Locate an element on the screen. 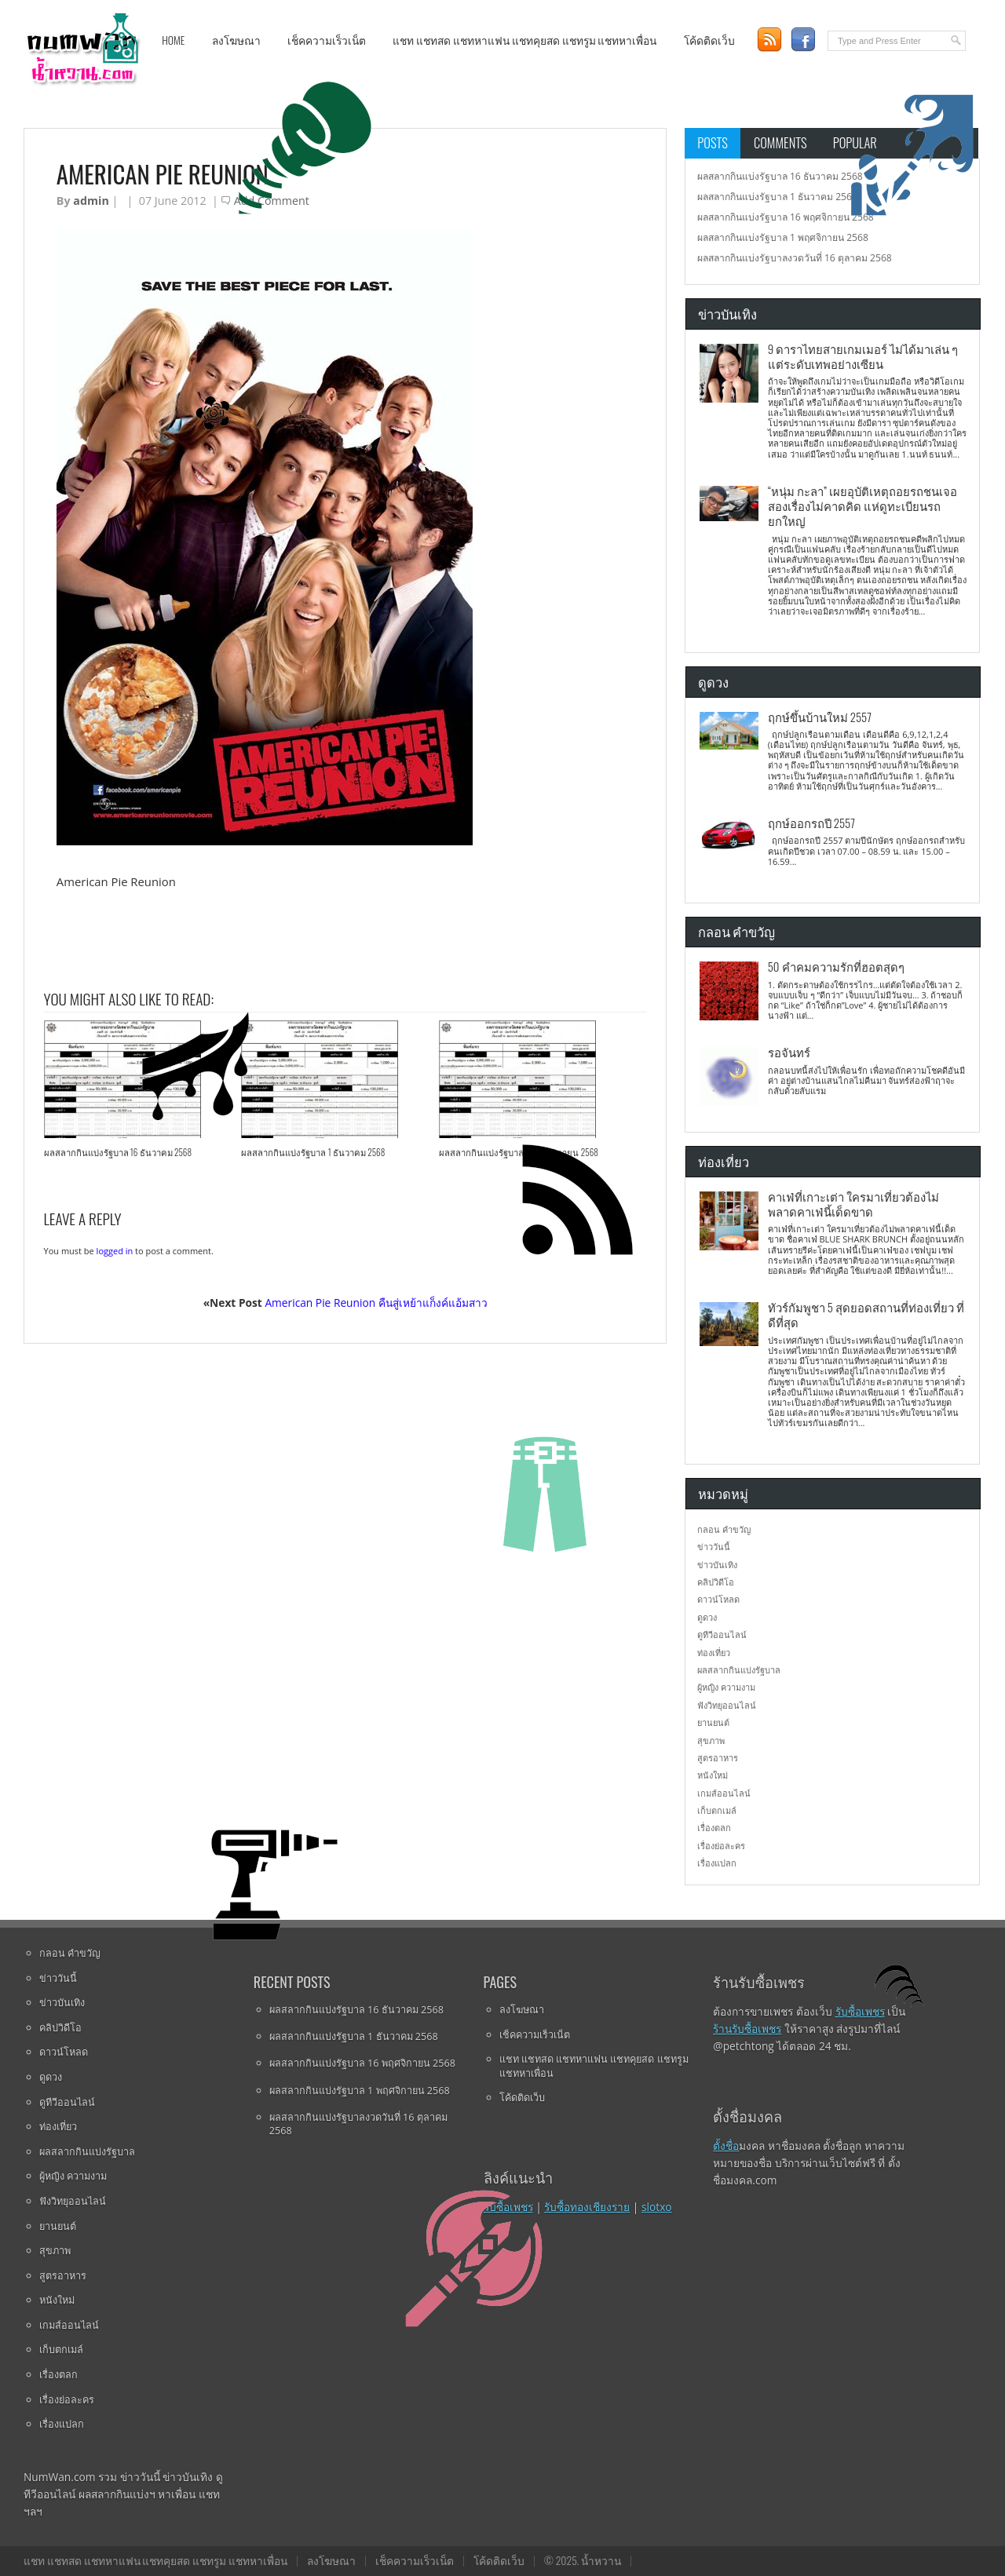  indicates wind or tornado weather conditions is located at coordinates (899, 1987).